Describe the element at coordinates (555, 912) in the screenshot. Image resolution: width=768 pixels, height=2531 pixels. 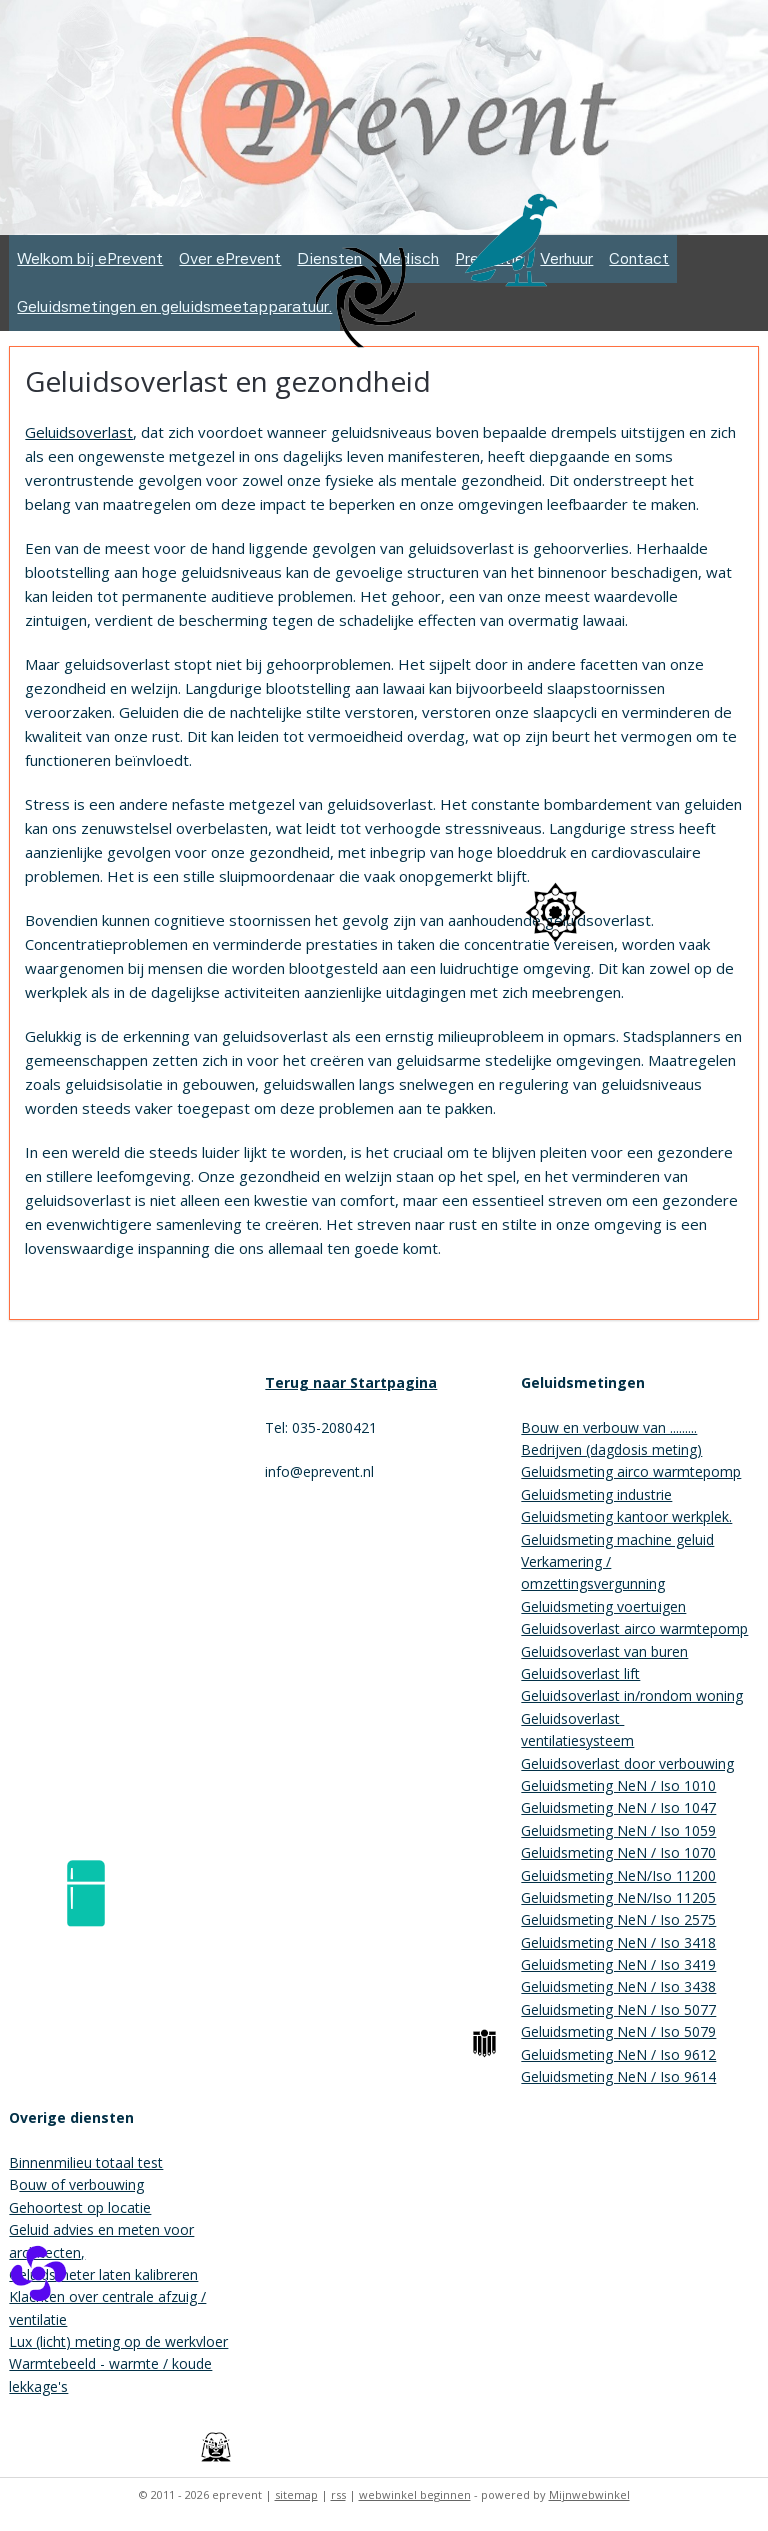
I see `decorative badge or achievement emblem` at that location.